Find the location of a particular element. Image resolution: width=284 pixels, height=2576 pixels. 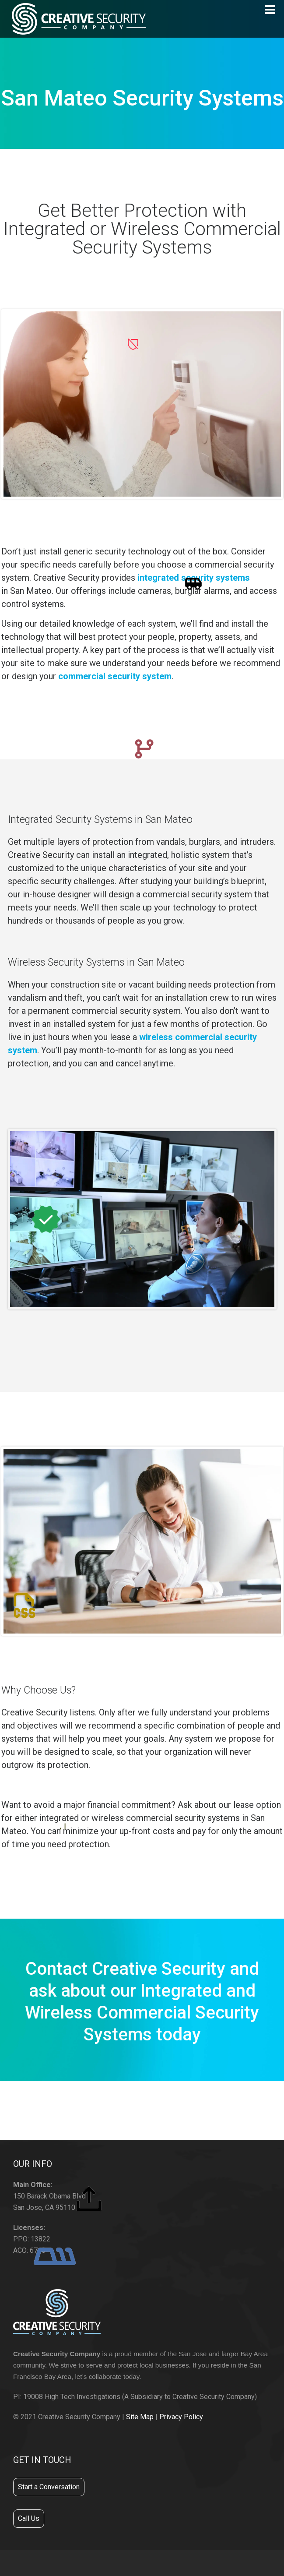

view repository branches is located at coordinates (143, 749).